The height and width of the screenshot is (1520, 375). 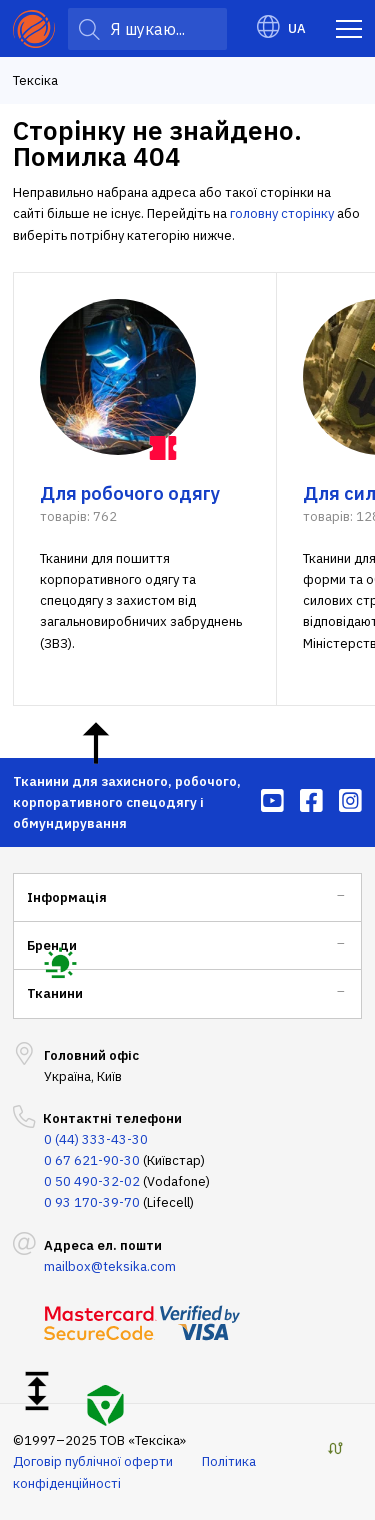 What do you see at coordinates (37, 1391) in the screenshot?
I see `expand content to full height` at bounding box center [37, 1391].